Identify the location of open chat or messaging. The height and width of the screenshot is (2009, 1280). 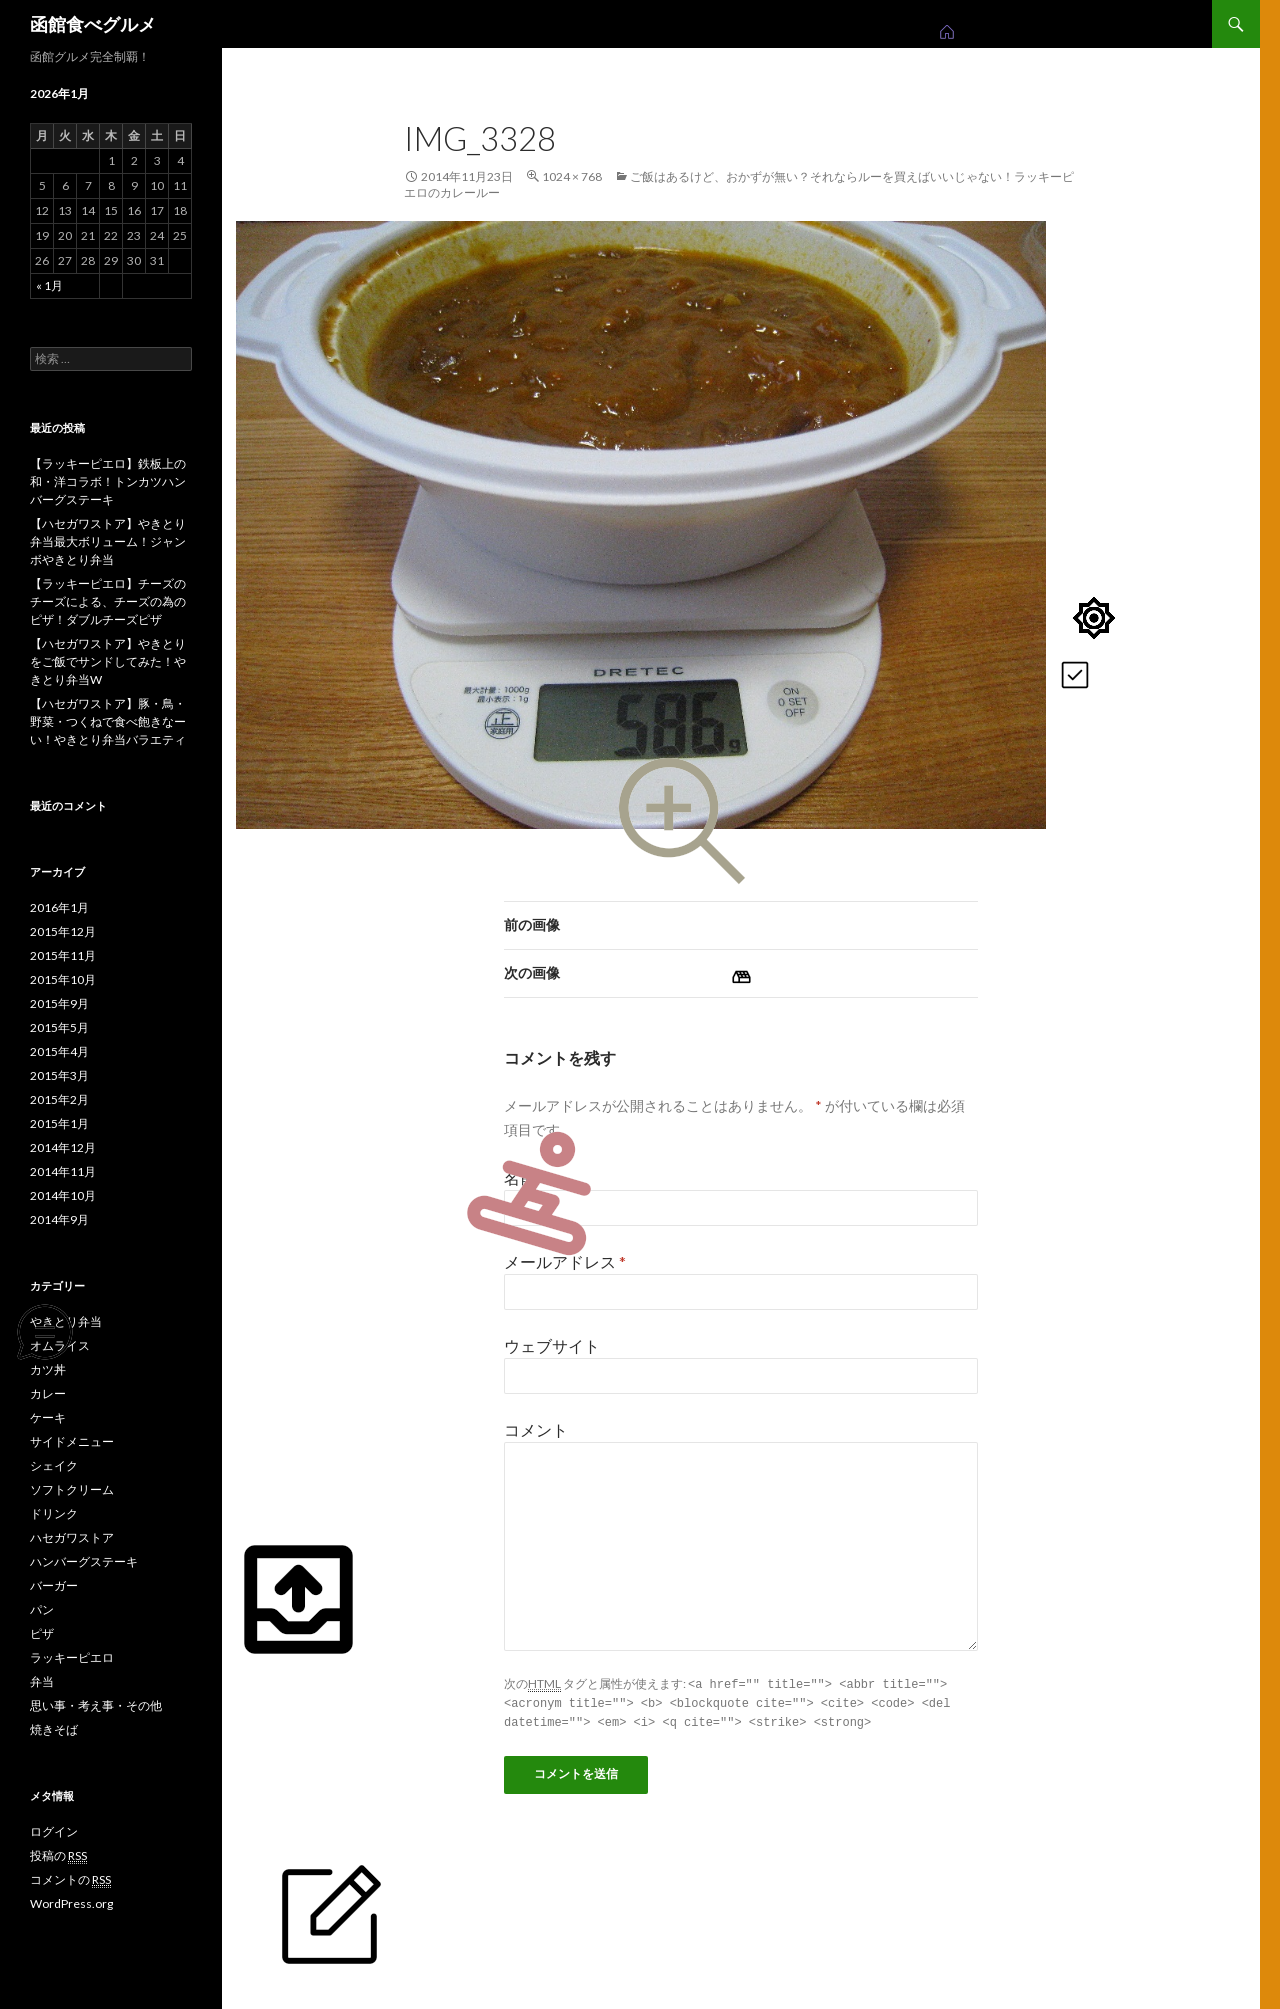
(45, 1332).